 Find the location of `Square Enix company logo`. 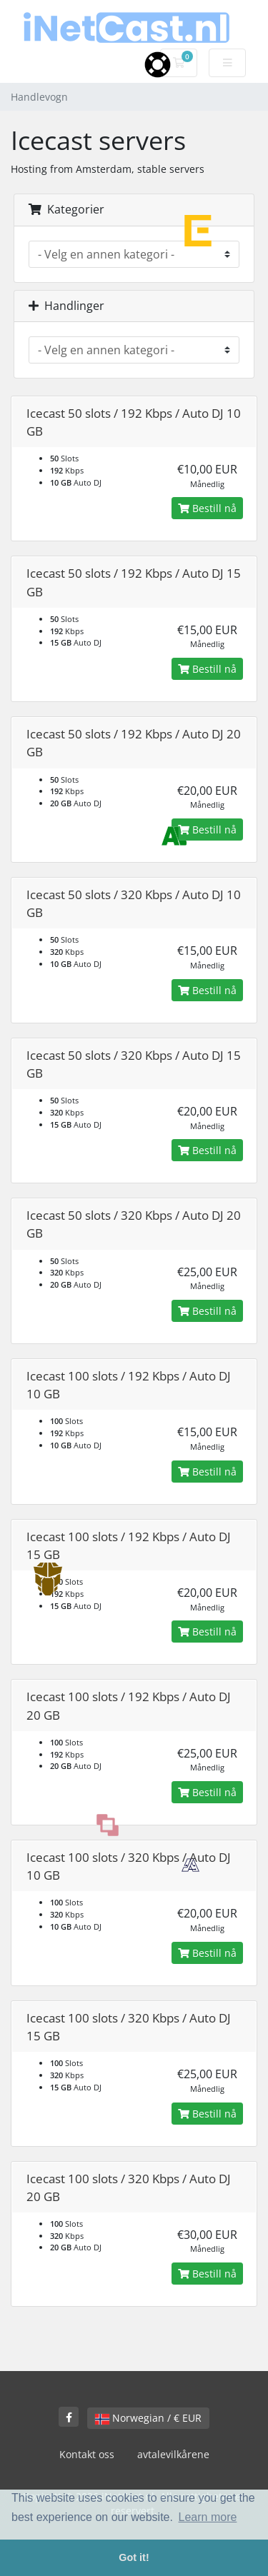

Square Enix company logo is located at coordinates (198, 231).